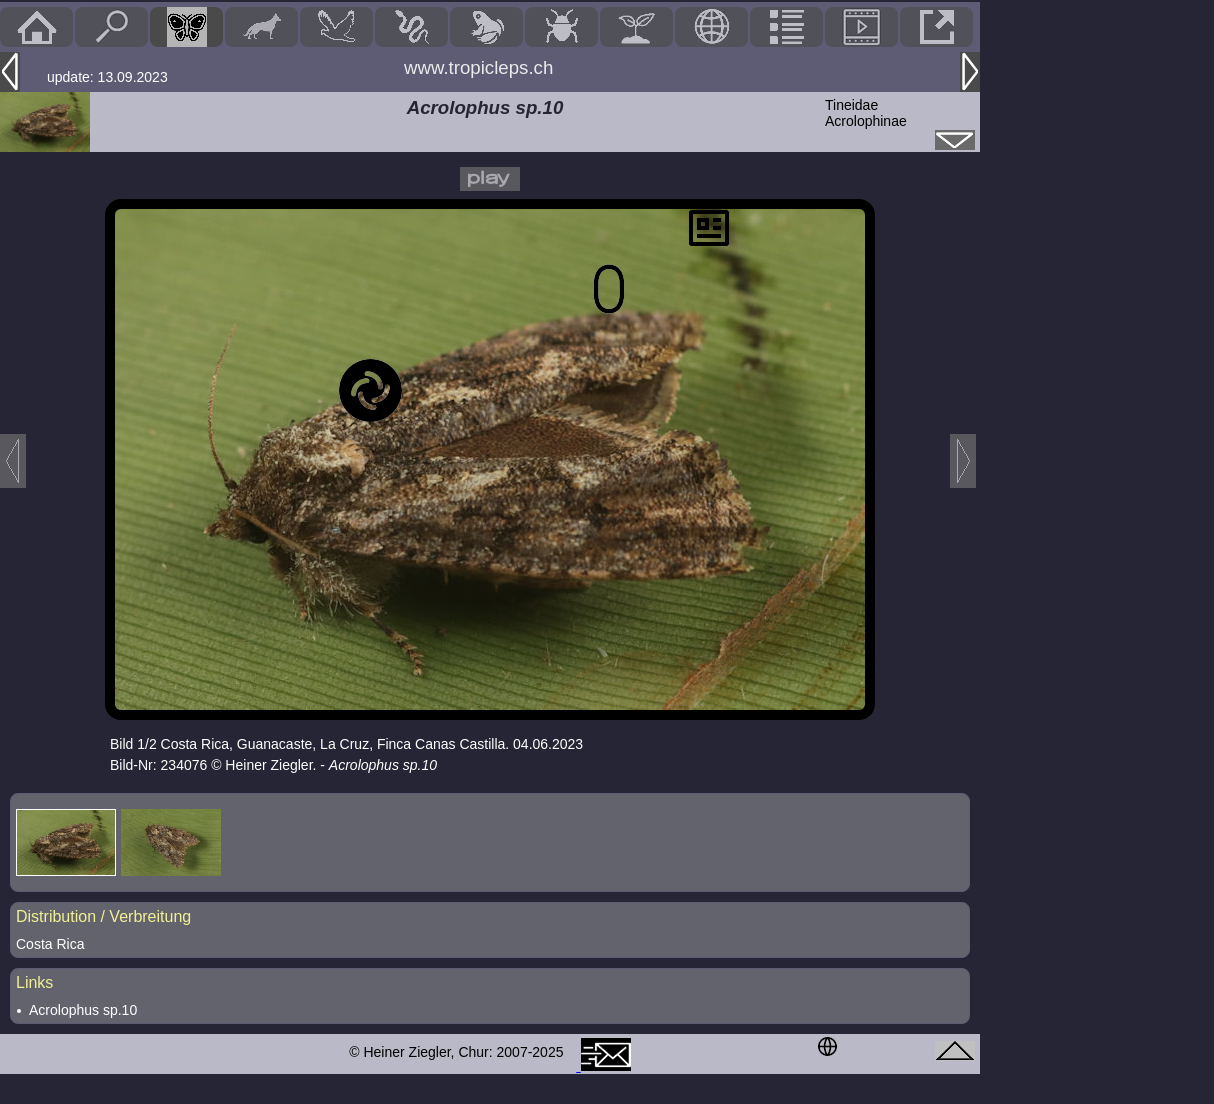 This screenshot has width=1214, height=1104. Describe the element at coordinates (827, 1046) in the screenshot. I see `switch to global or international settings` at that location.